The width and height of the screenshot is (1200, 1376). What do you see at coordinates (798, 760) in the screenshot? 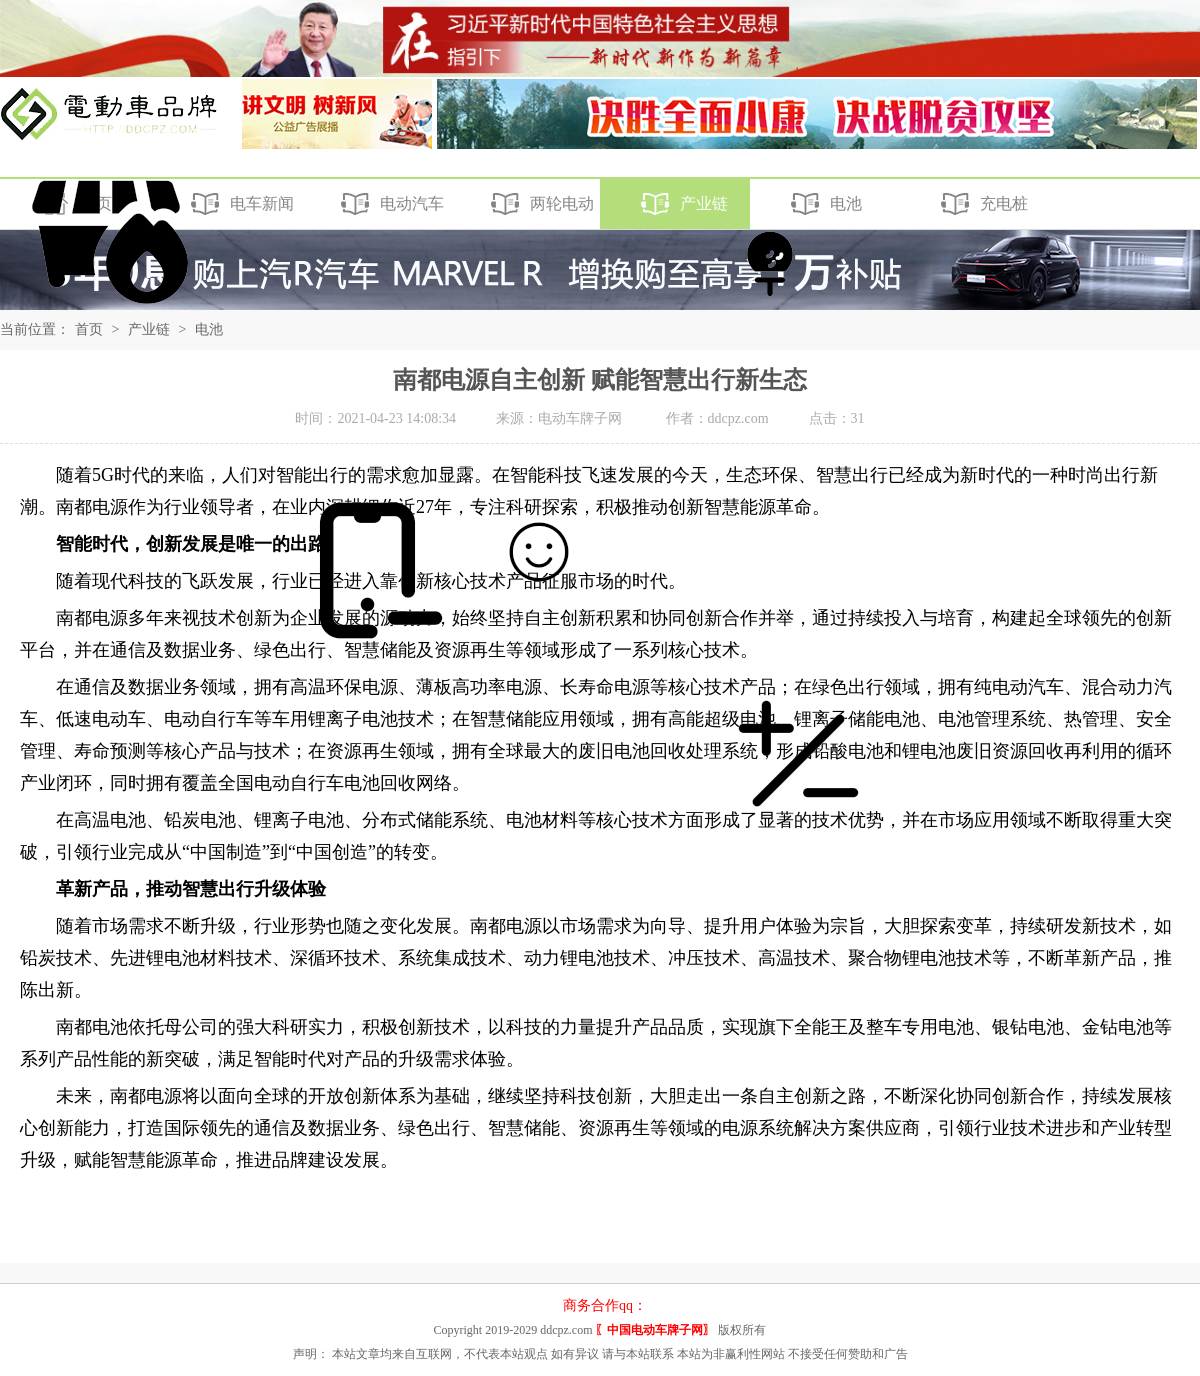
I see `toggle between adding or subtracting values` at bounding box center [798, 760].